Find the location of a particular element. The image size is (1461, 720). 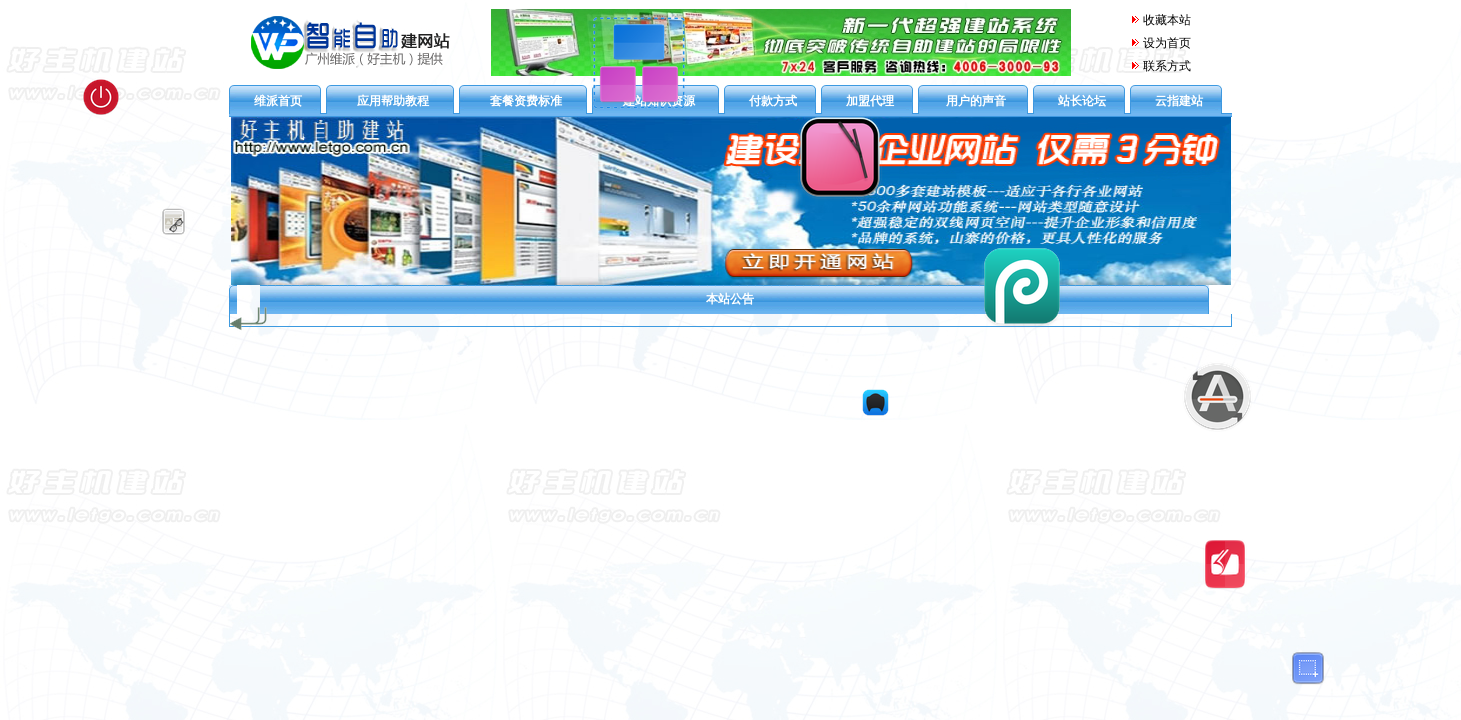

open the software updater application is located at coordinates (1217, 396).